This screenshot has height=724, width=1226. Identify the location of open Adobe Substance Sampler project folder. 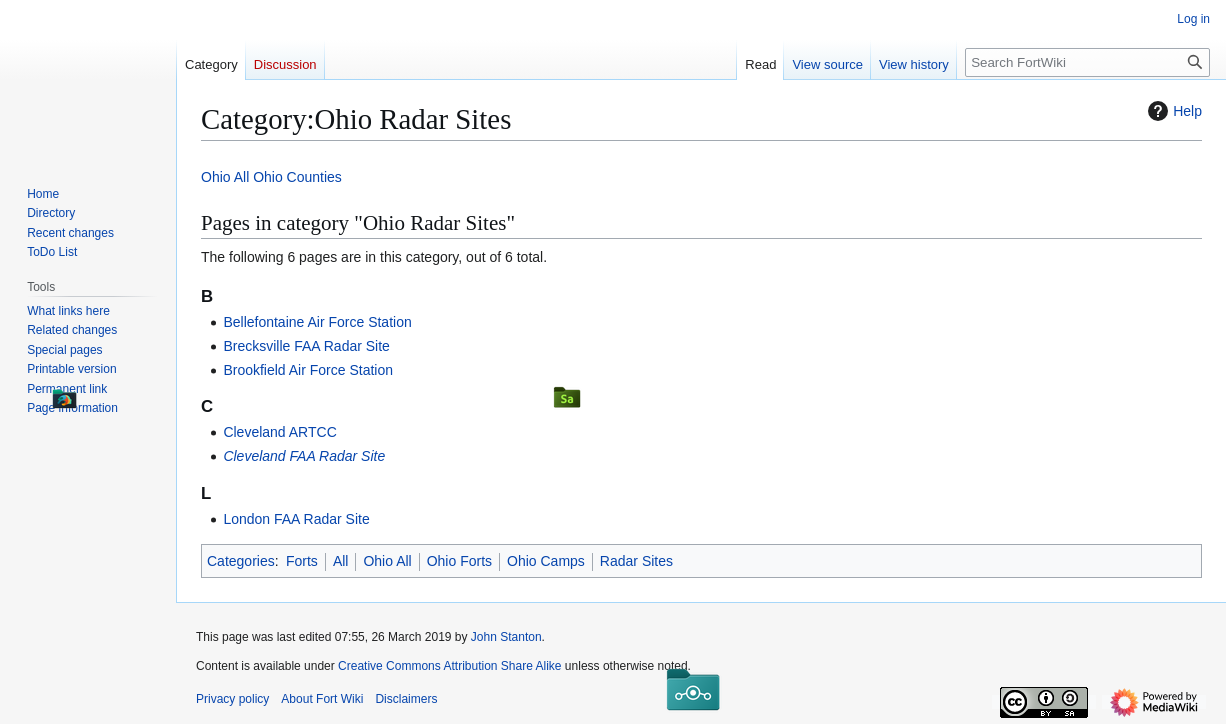
(567, 398).